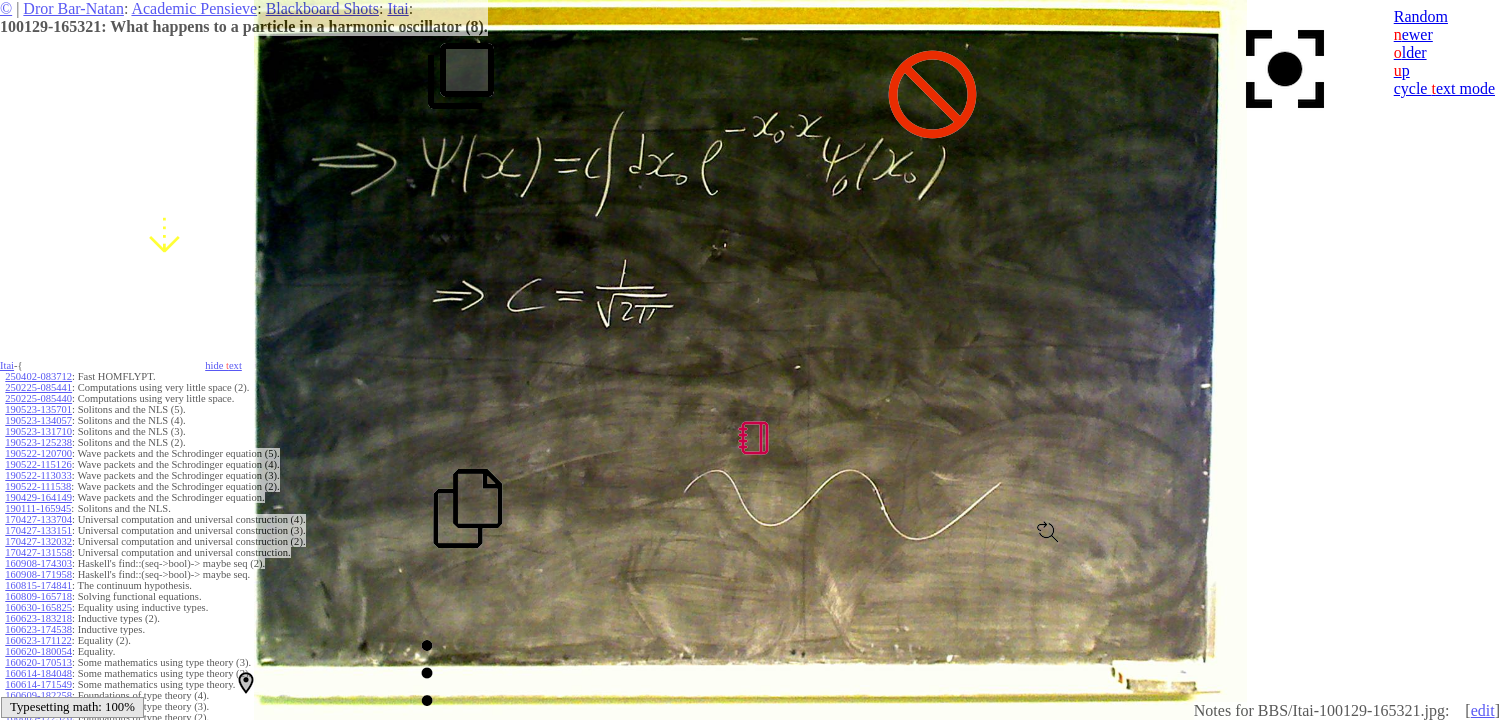 The height and width of the screenshot is (720, 1500). What do you see at coordinates (427, 673) in the screenshot?
I see `open additional options menu` at bounding box center [427, 673].